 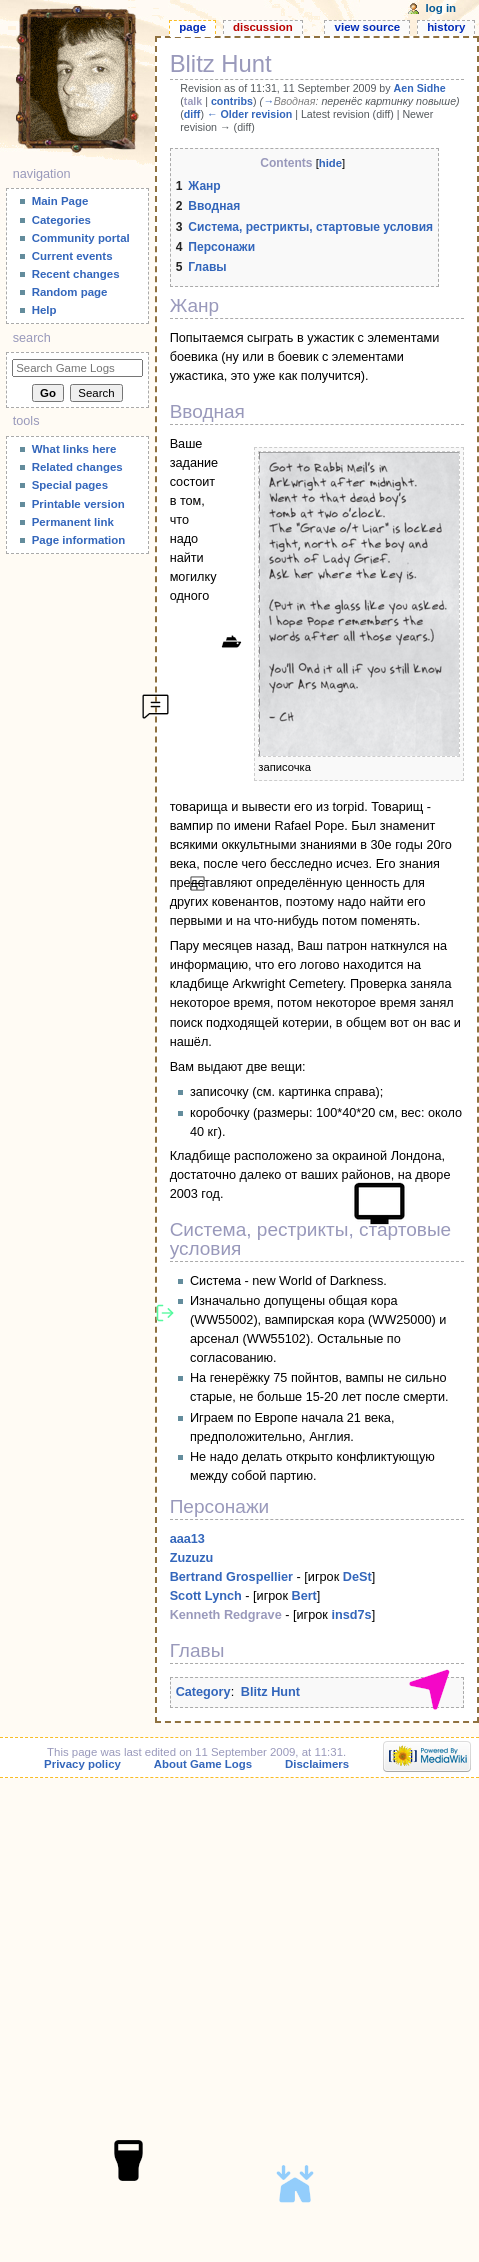 What do you see at coordinates (165, 1313) in the screenshot?
I see `log out of your account` at bounding box center [165, 1313].